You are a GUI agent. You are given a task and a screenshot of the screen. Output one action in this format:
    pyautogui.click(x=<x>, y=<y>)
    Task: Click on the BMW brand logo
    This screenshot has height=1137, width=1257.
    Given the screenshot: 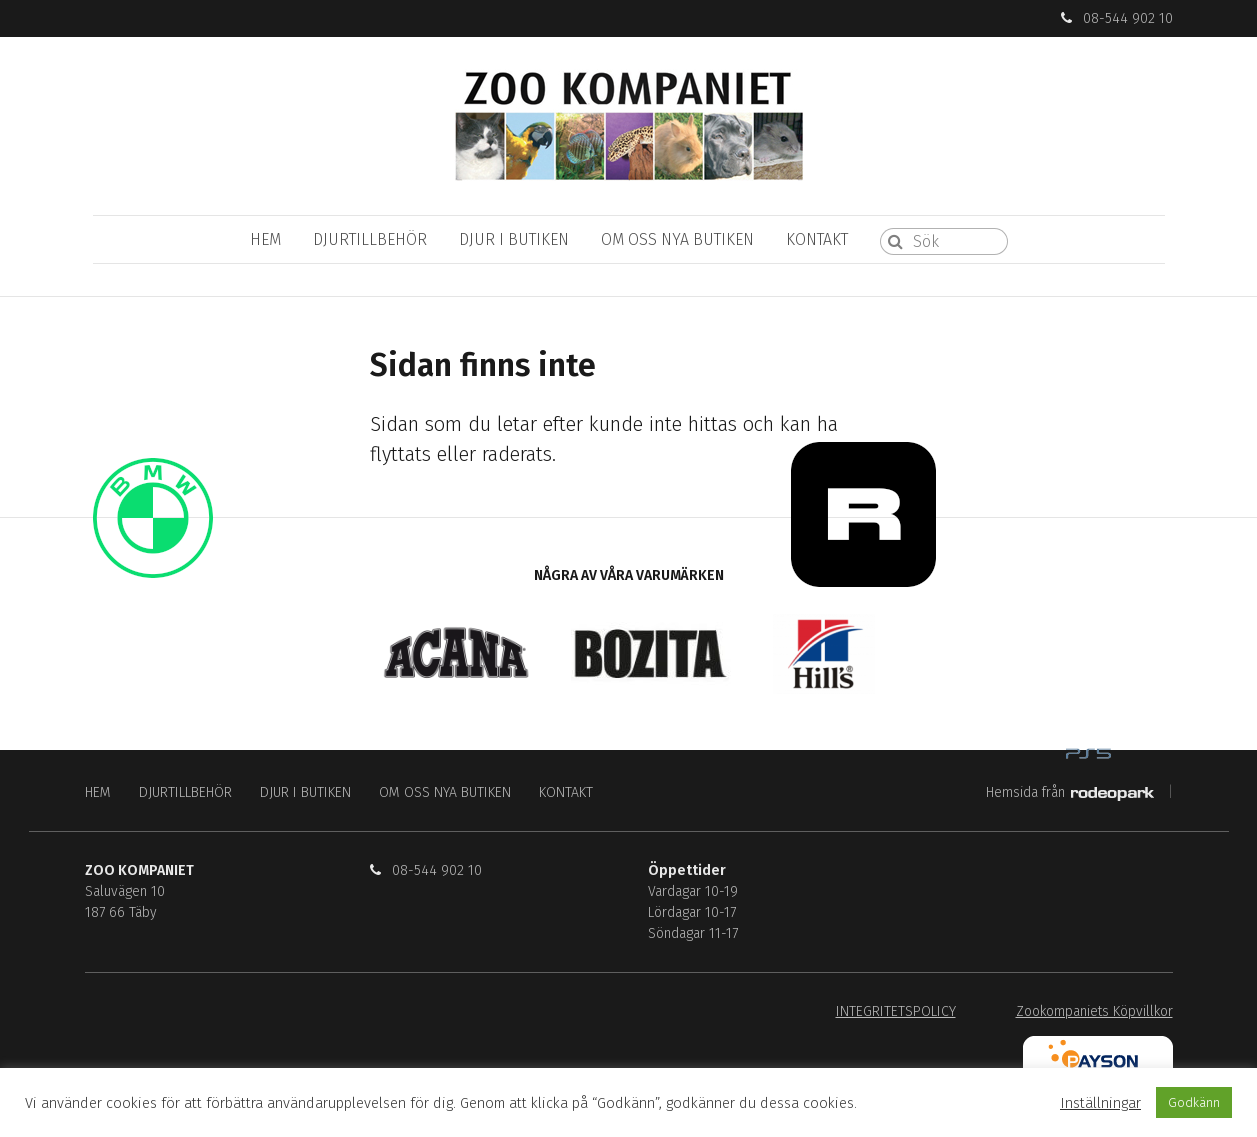 What is the action you would take?
    pyautogui.click(x=153, y=518)
    